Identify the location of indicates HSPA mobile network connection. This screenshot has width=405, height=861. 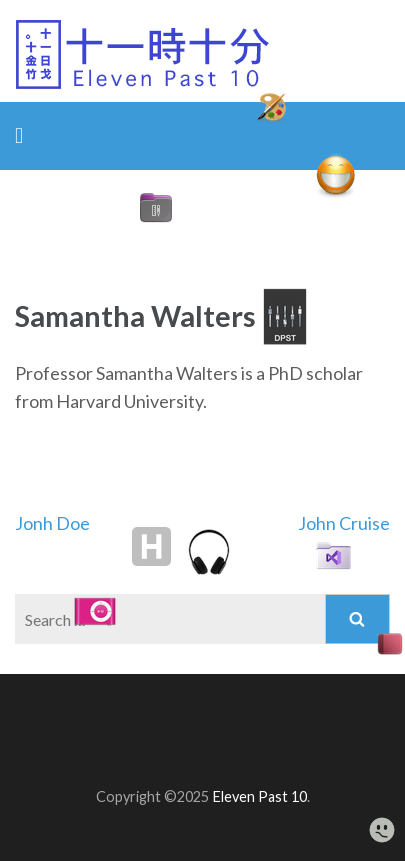
(151, 546).